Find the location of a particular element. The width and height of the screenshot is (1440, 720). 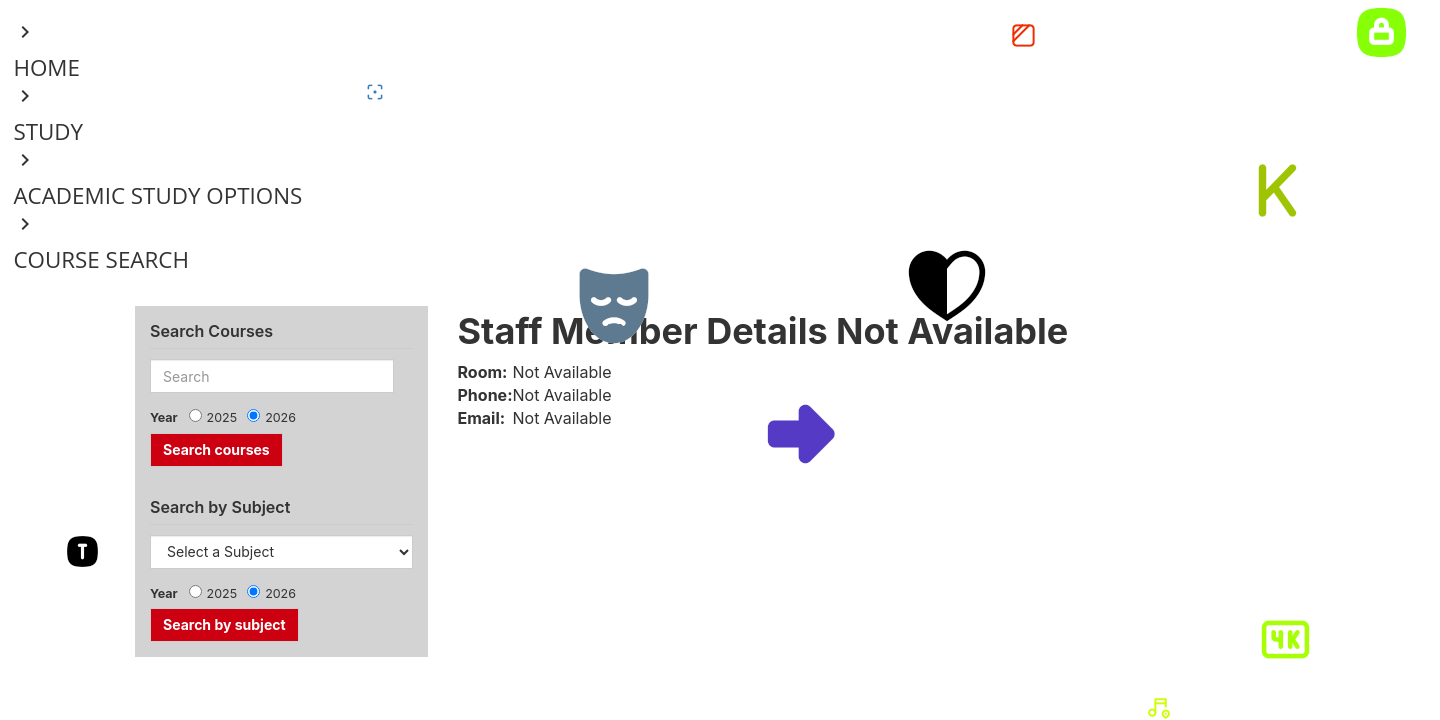

dry in shade laundry care instruction is located at coordinates (1023, 35).